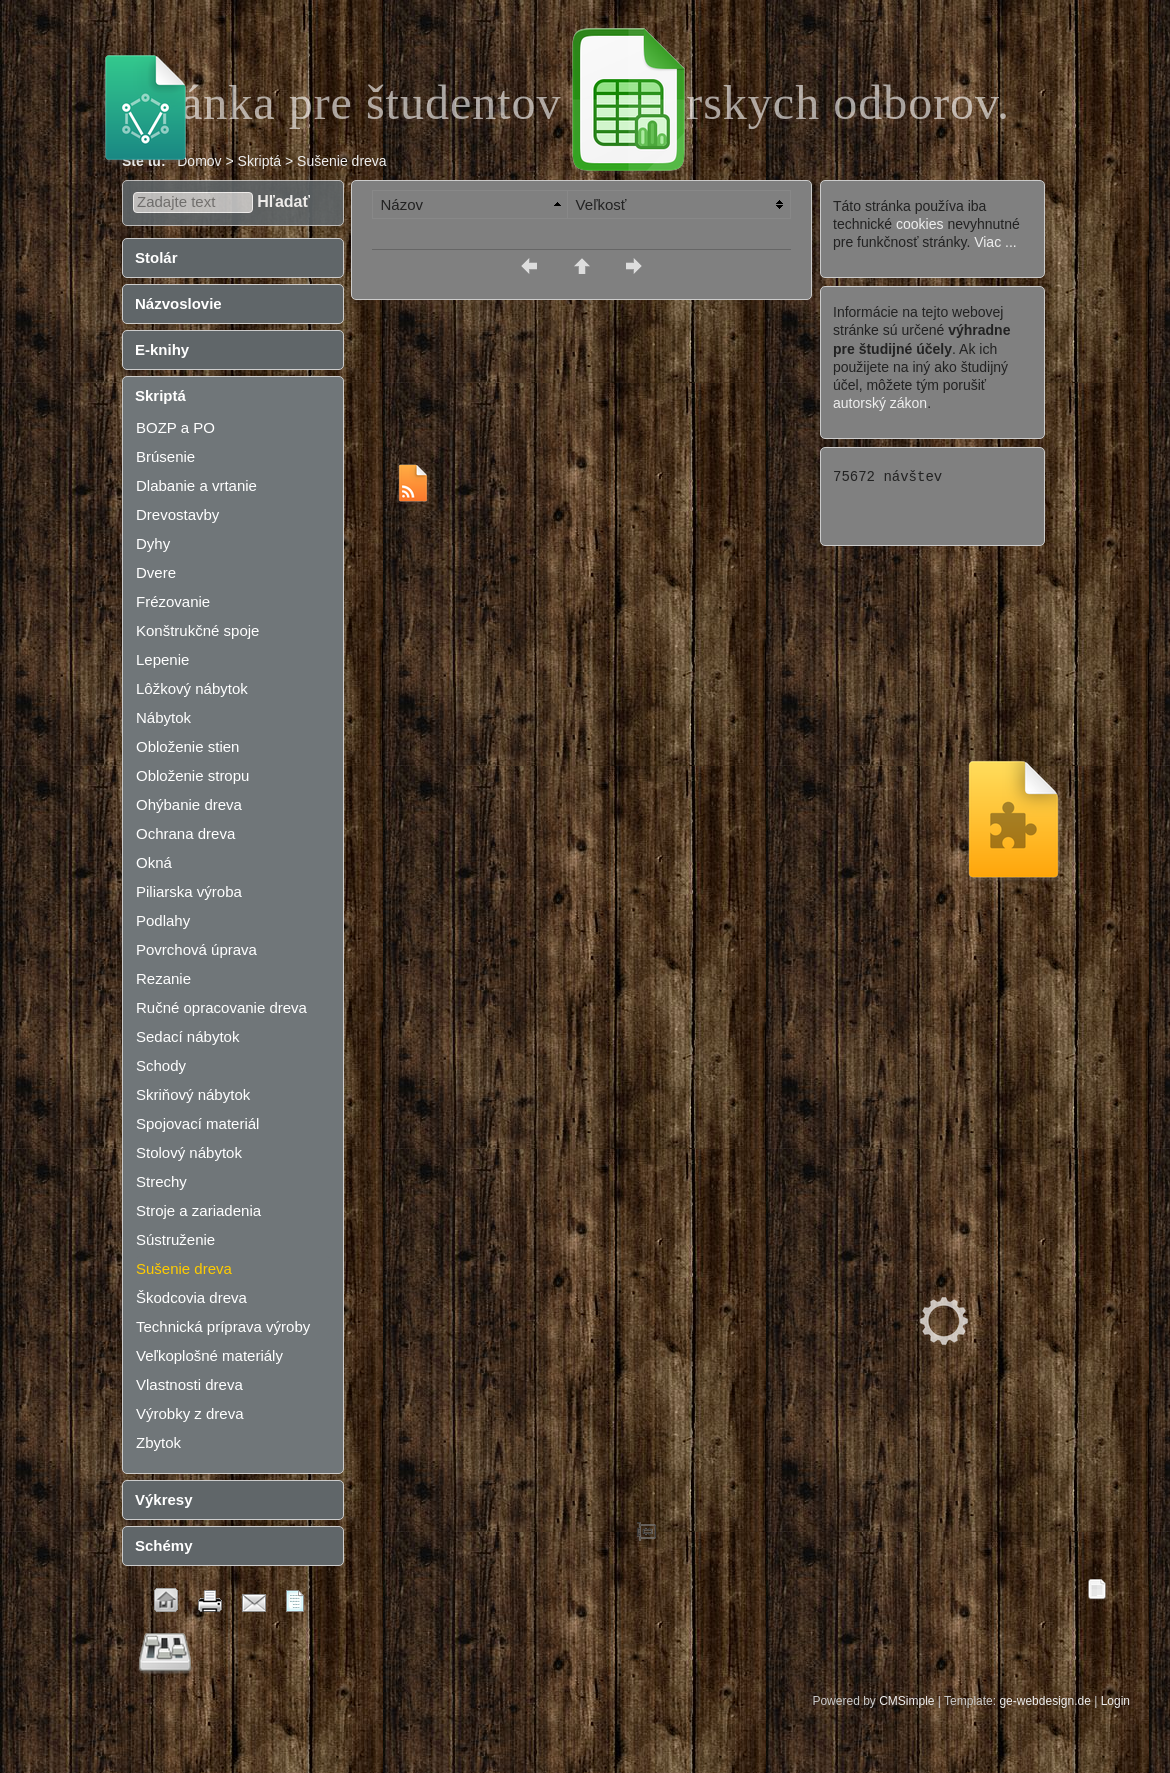  What do you see at coordinates (646, 1531) in the screenshot?
I see `access firmware settings and updates` at bounding box center [646, 1531].